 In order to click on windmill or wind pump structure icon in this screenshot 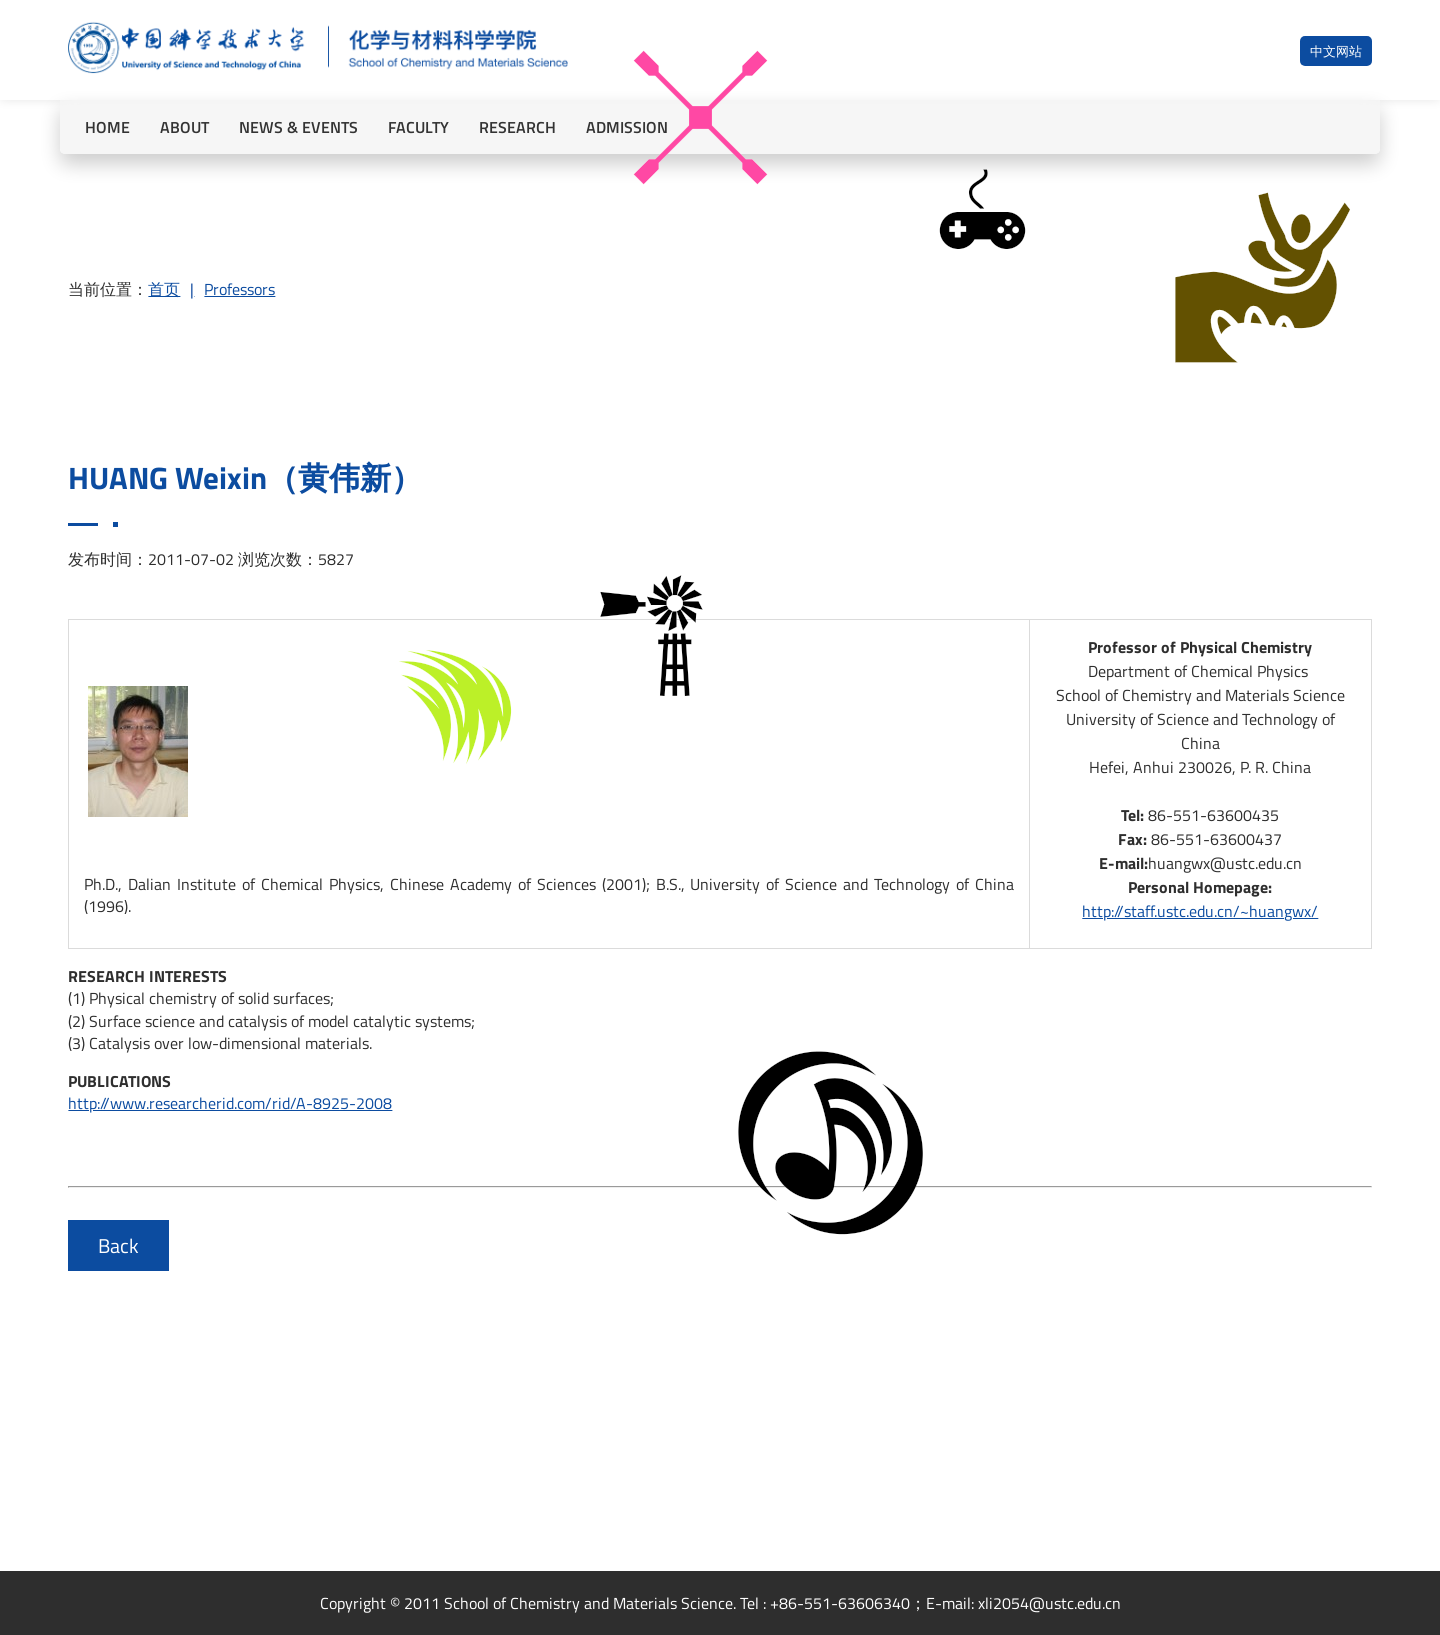, I will do `click(651, 633)`.